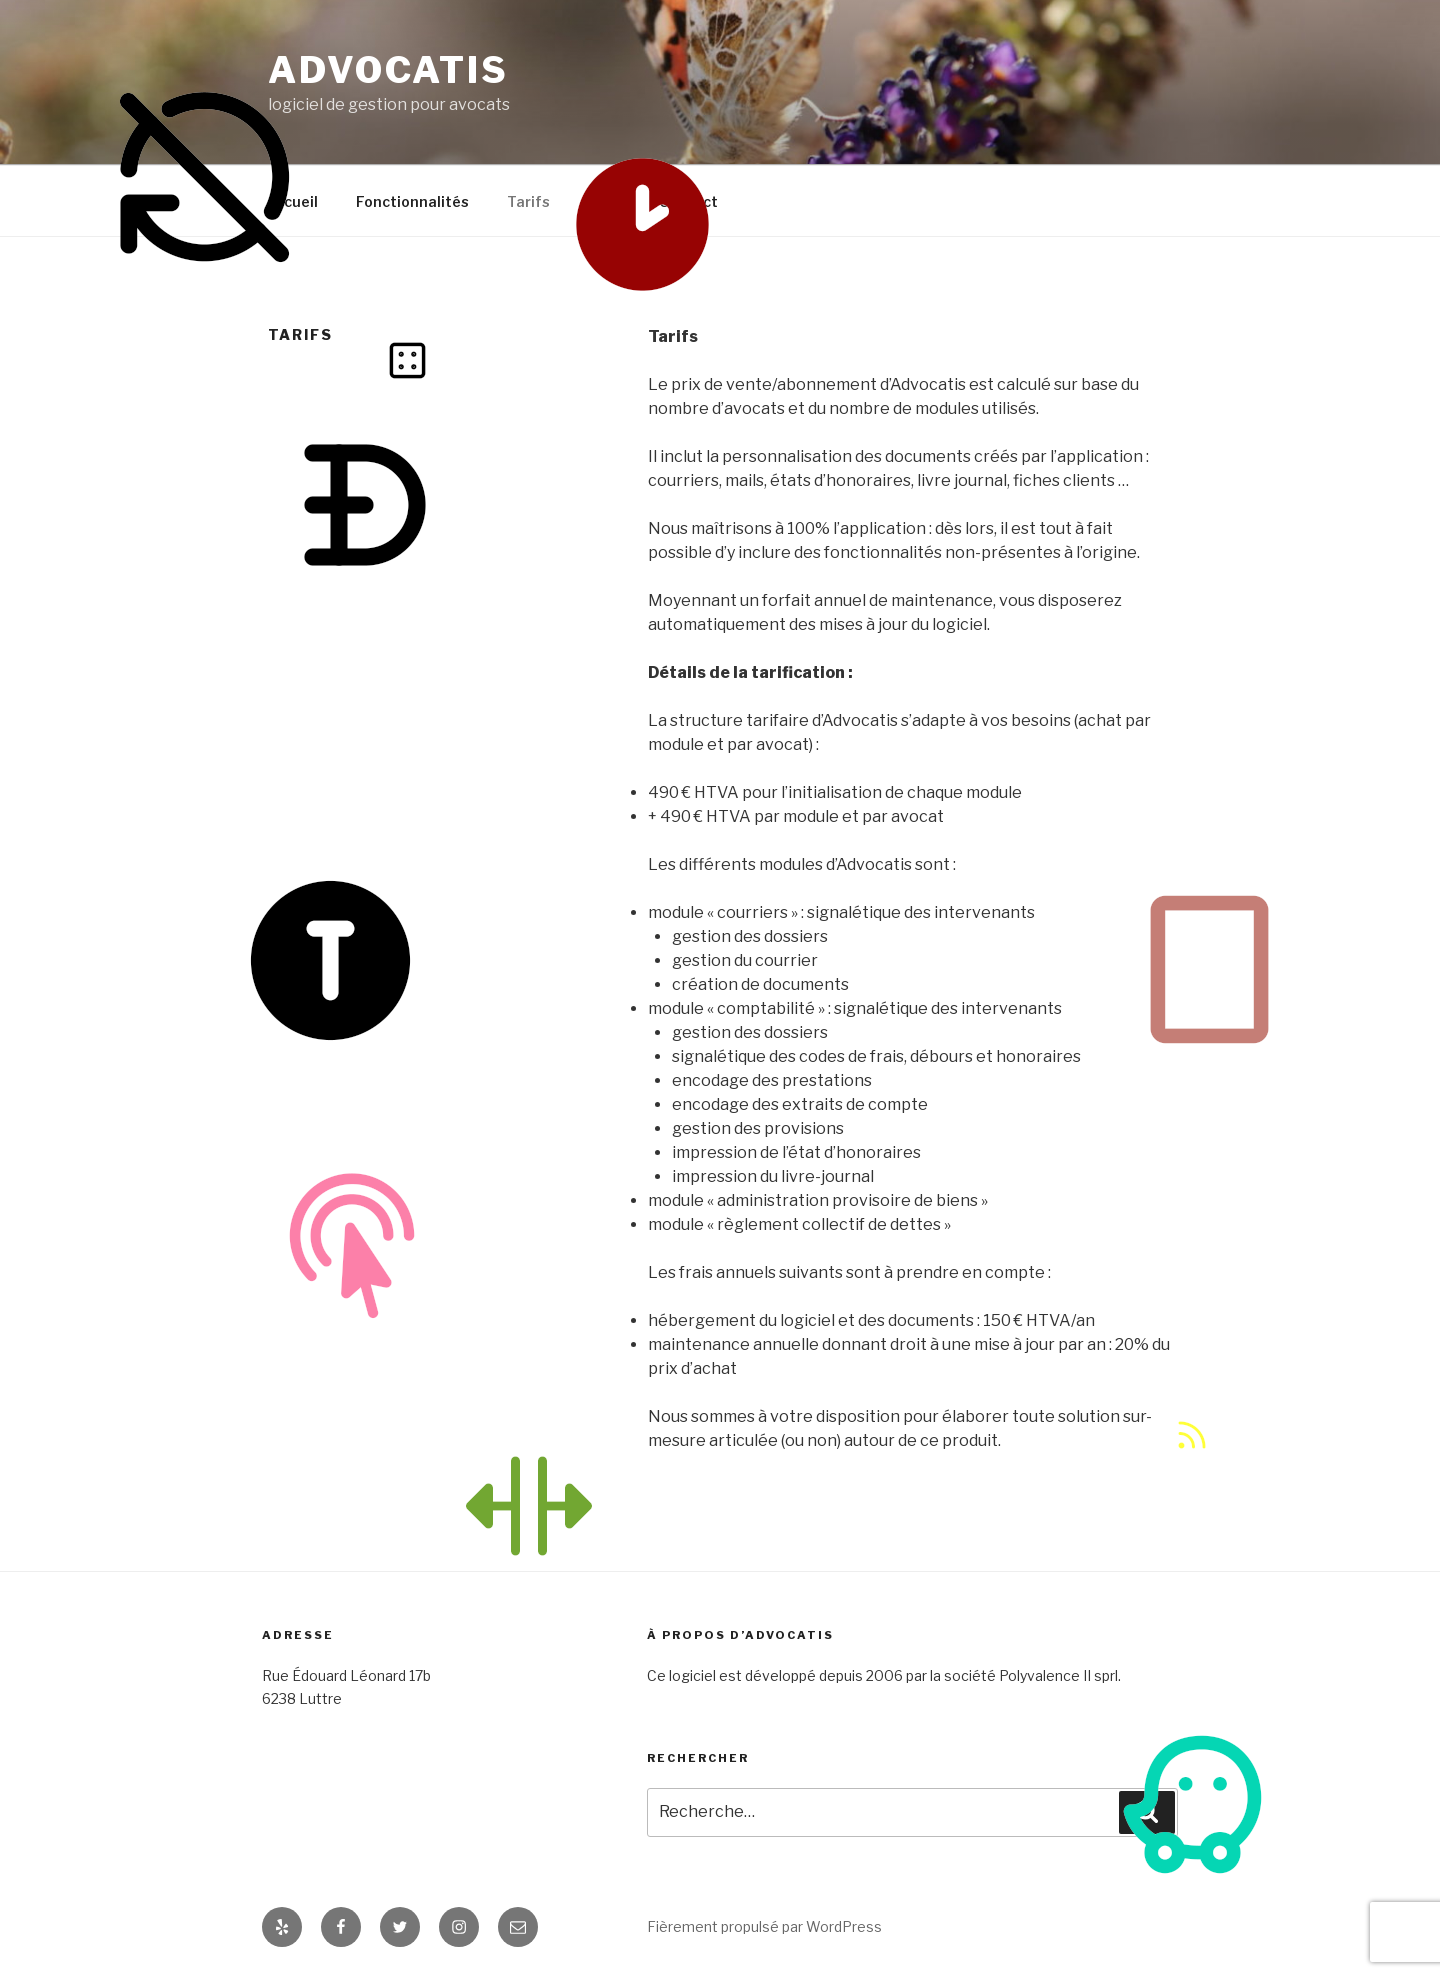 The width and height of the screenshot is (1440, 1976). I want to click on switch to single column layout, so click(1209, 969).